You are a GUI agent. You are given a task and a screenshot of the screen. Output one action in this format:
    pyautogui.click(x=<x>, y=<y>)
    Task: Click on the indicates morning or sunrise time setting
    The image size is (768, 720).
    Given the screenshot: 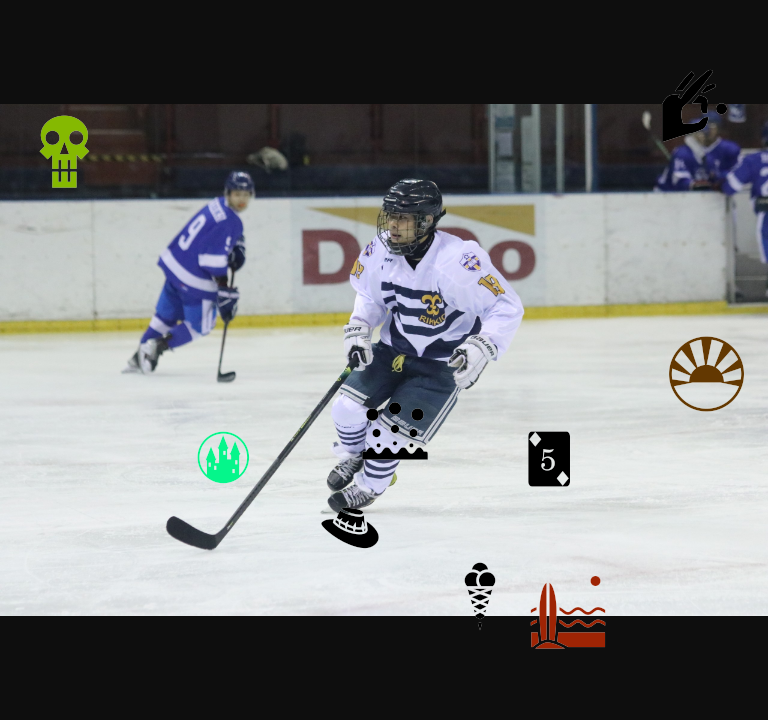 What is the action you would take?
    pyautogui.click(x=706, y=374)
    